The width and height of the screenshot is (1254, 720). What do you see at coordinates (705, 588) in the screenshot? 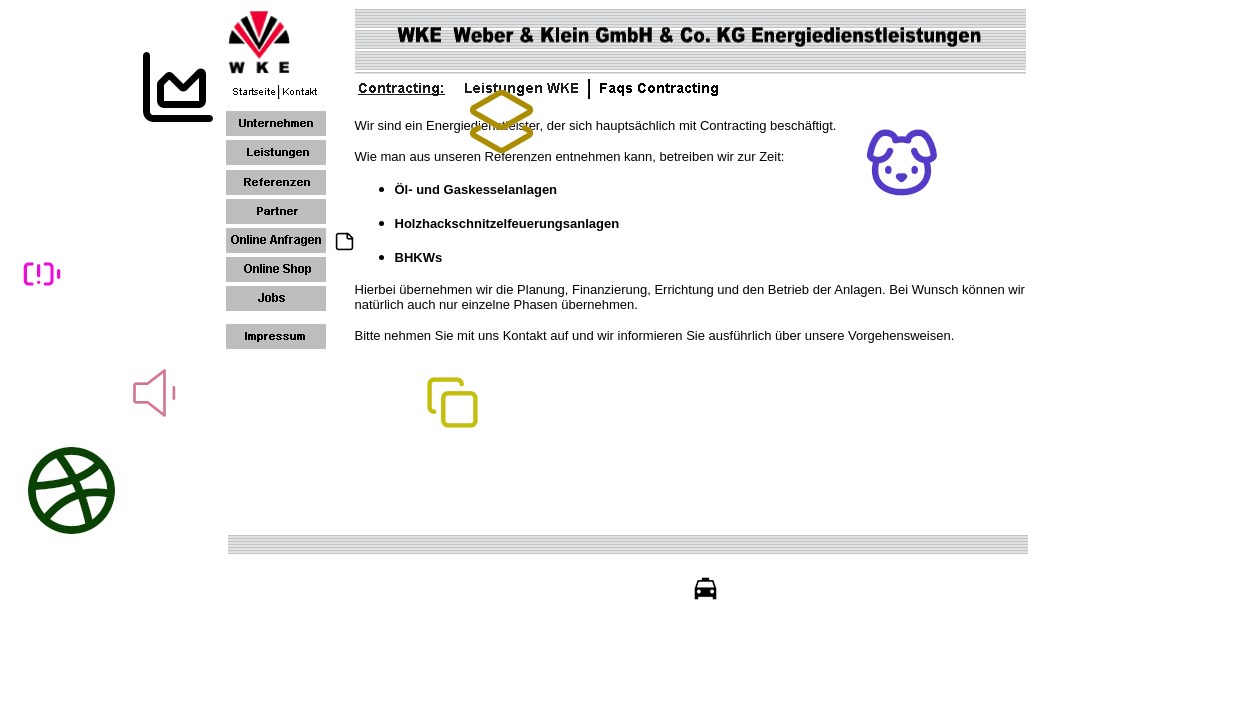
I see `request a taxi or rideshare` at bounding box center [705, 588].